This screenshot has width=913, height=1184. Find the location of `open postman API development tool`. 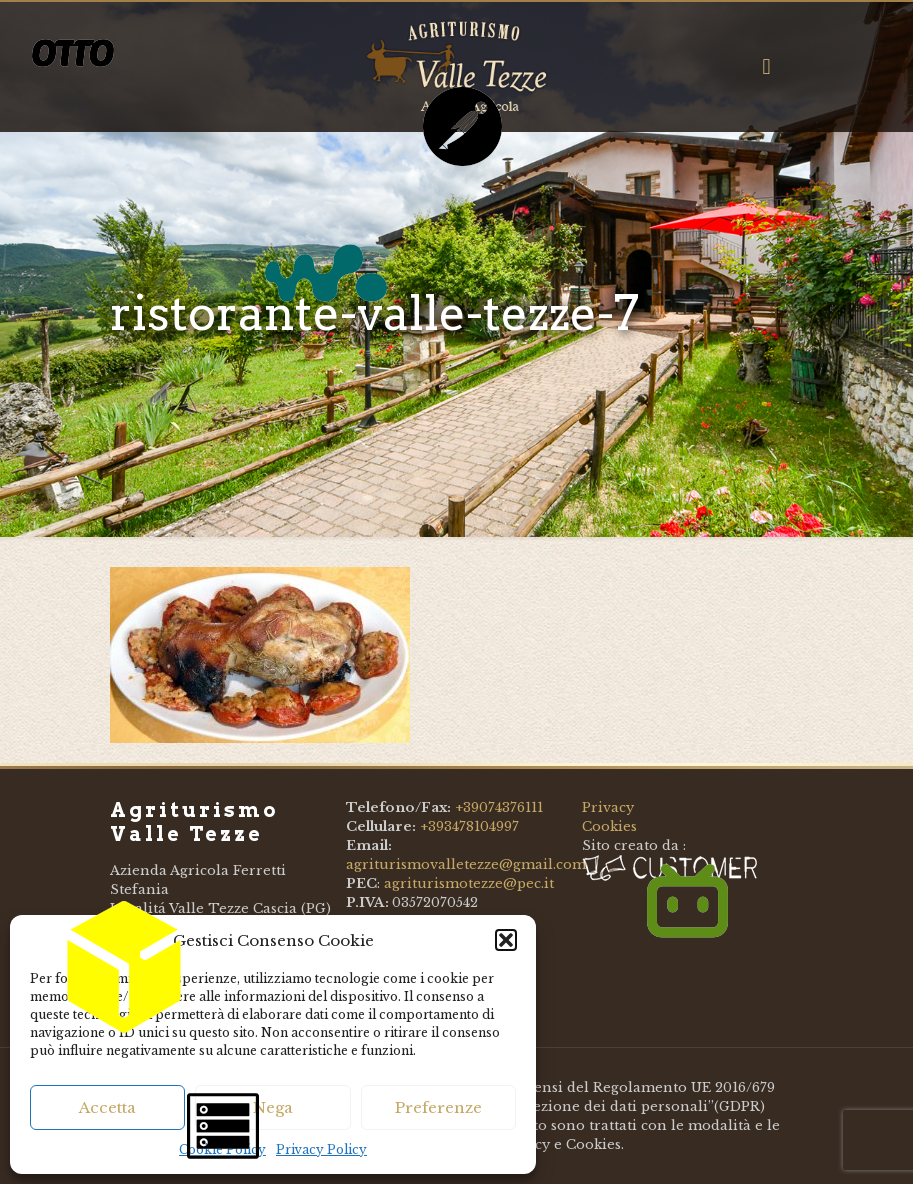

open postman API development tool is located at coordinates (462, 126).